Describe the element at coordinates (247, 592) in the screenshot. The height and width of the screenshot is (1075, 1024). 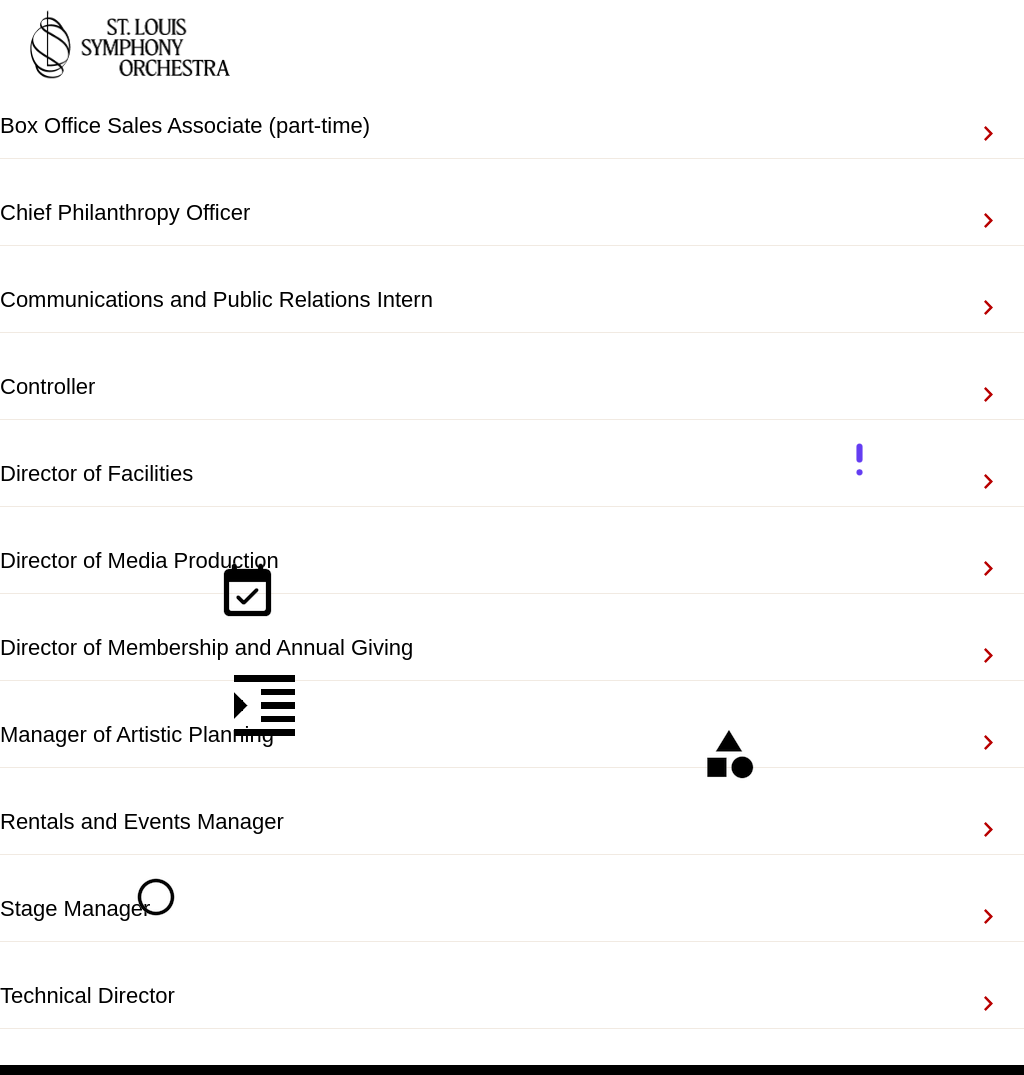
I see `confirmed calendar event` at that location.